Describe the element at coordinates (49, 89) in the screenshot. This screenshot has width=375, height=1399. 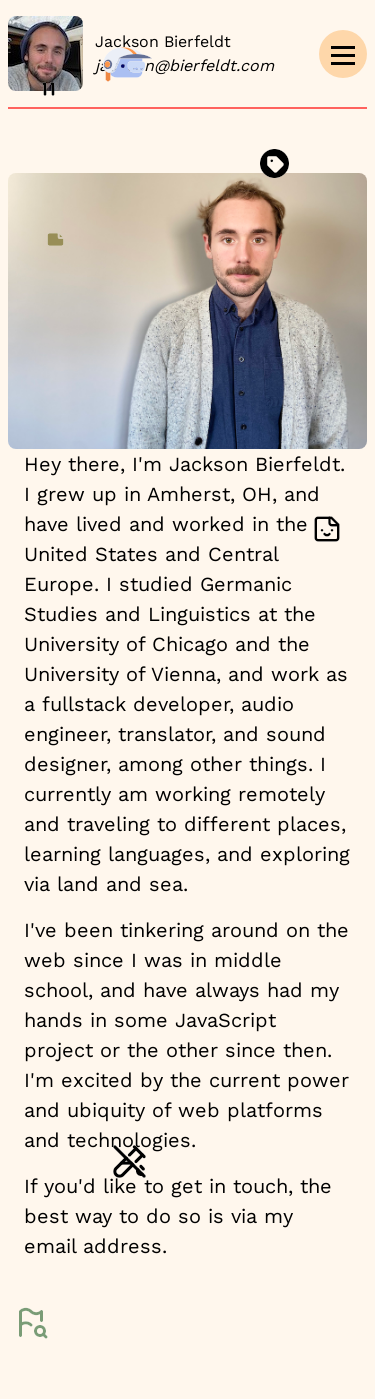
I see `indicates item number 11 in a list or sequence` at that location.